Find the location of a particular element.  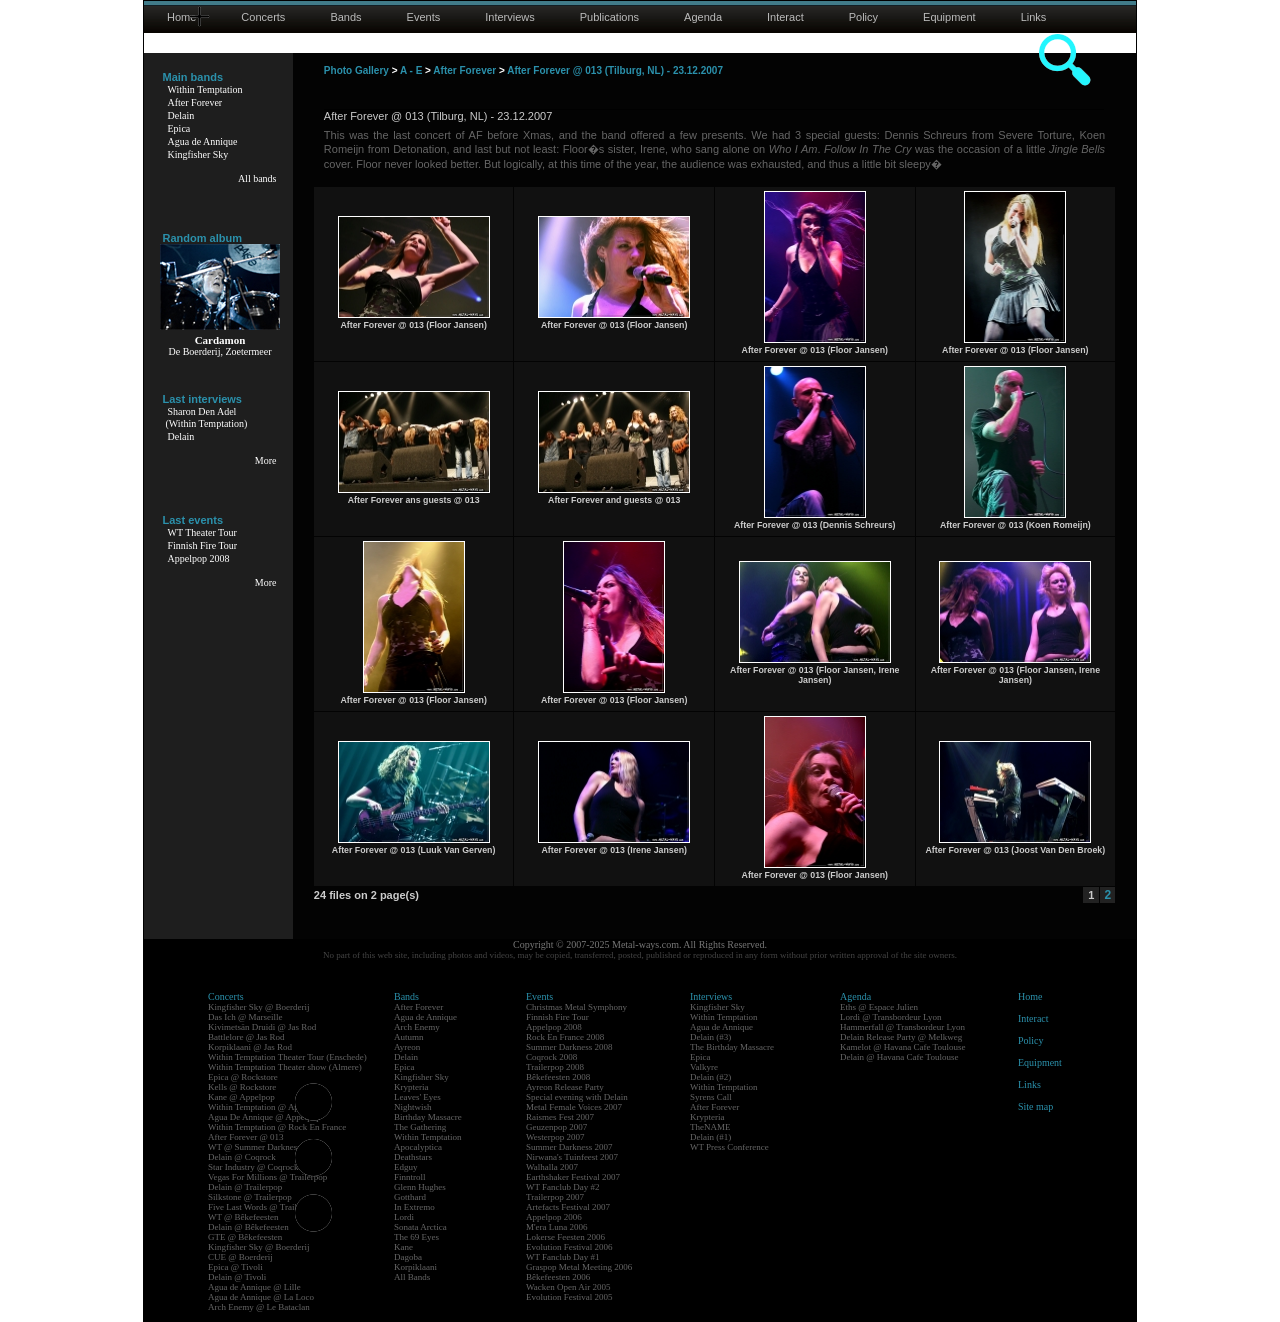

search for content or items is located at coordinates (1065, 60).